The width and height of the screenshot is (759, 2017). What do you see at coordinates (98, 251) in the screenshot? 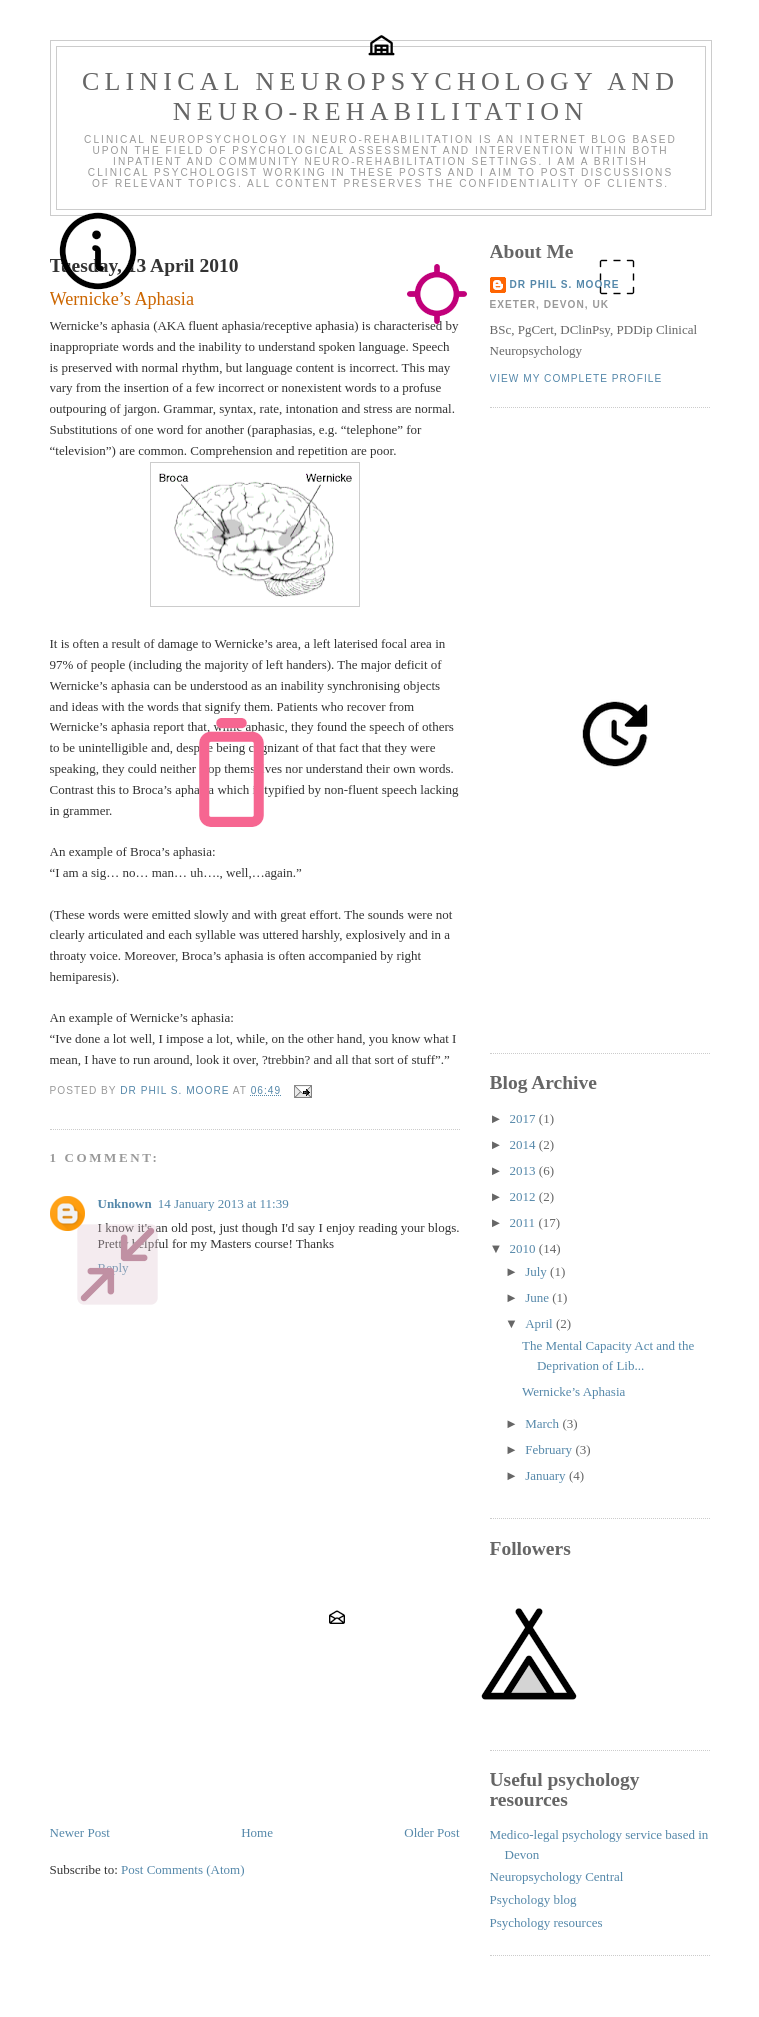
I see `view more information or details` at bounding box center [98, 251].